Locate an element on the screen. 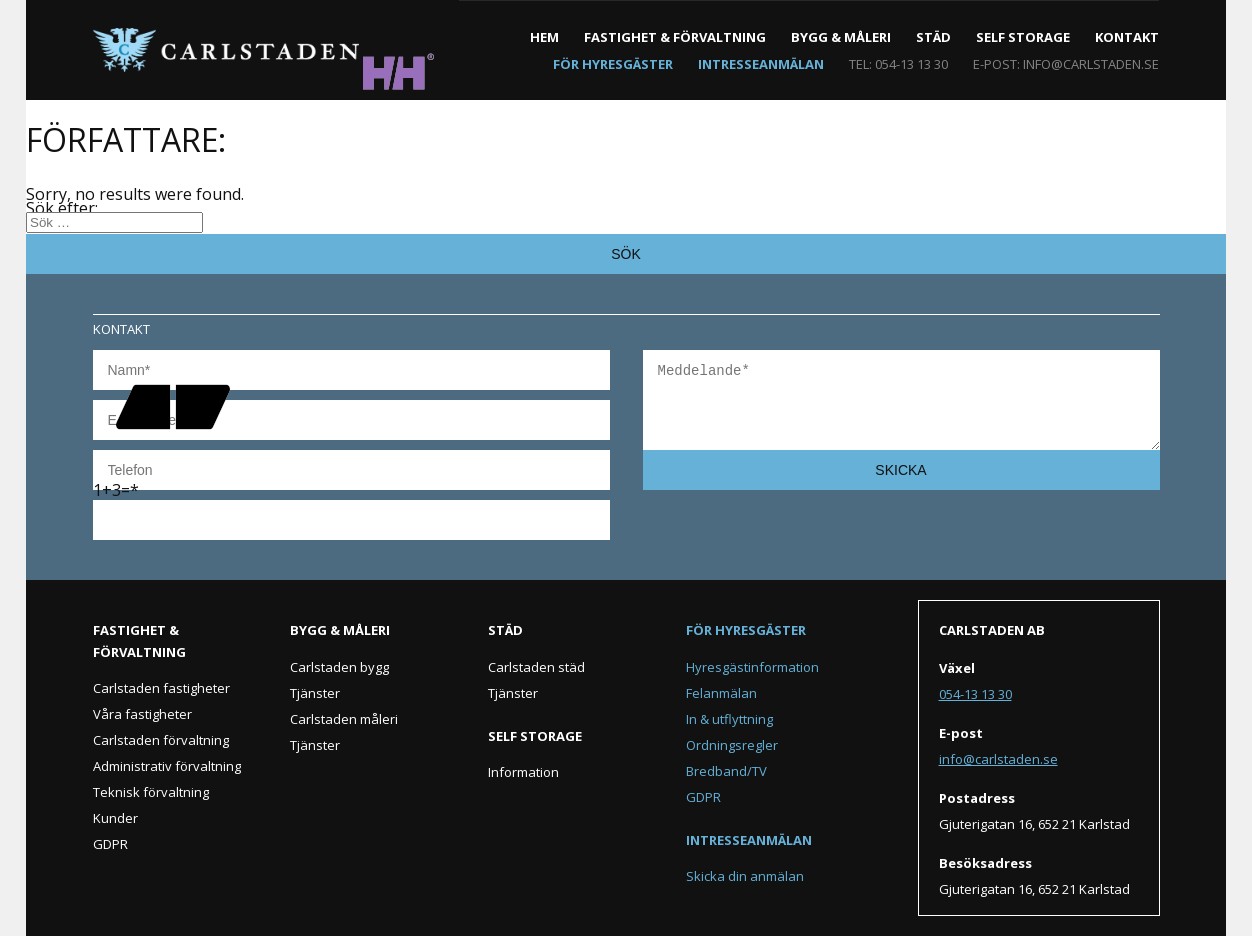 This screenshot has width=1252, height=936. eraser app logo is located at coordinates (173, 407).